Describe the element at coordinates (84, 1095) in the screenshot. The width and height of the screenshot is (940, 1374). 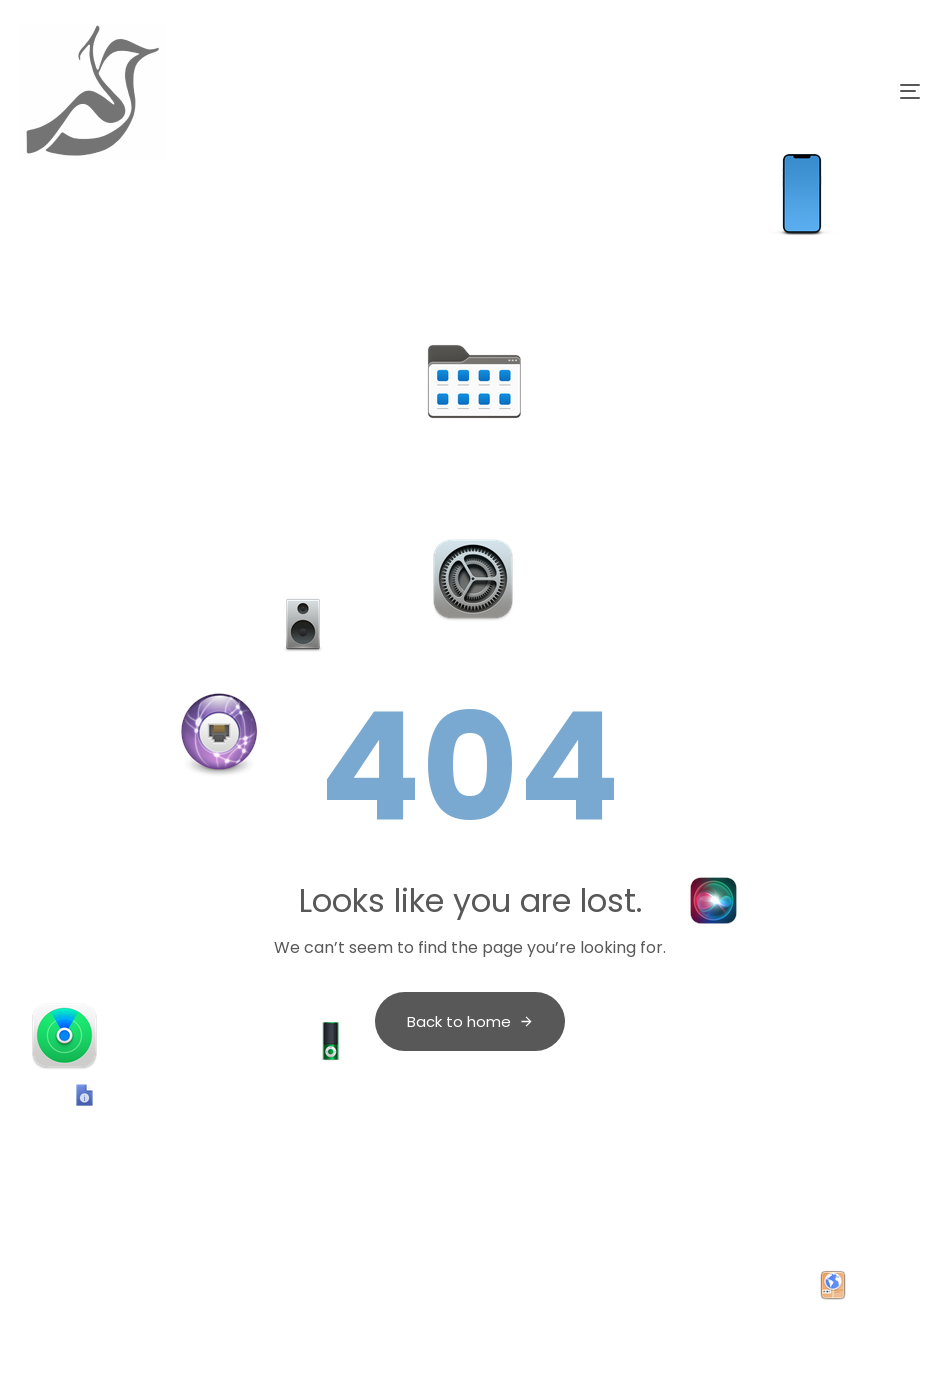
I see `view file details or properties` at that location.